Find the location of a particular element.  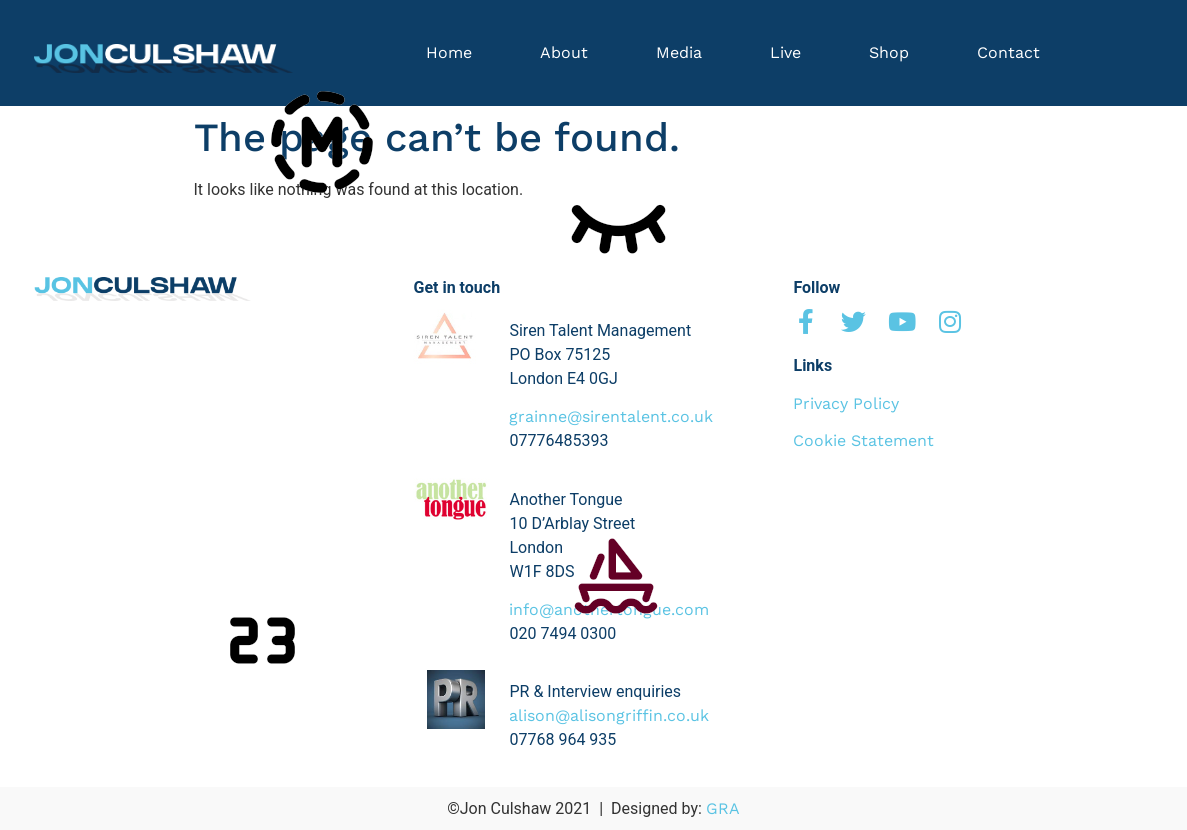

access sailing or boating features is located at coordinates (616, 576).